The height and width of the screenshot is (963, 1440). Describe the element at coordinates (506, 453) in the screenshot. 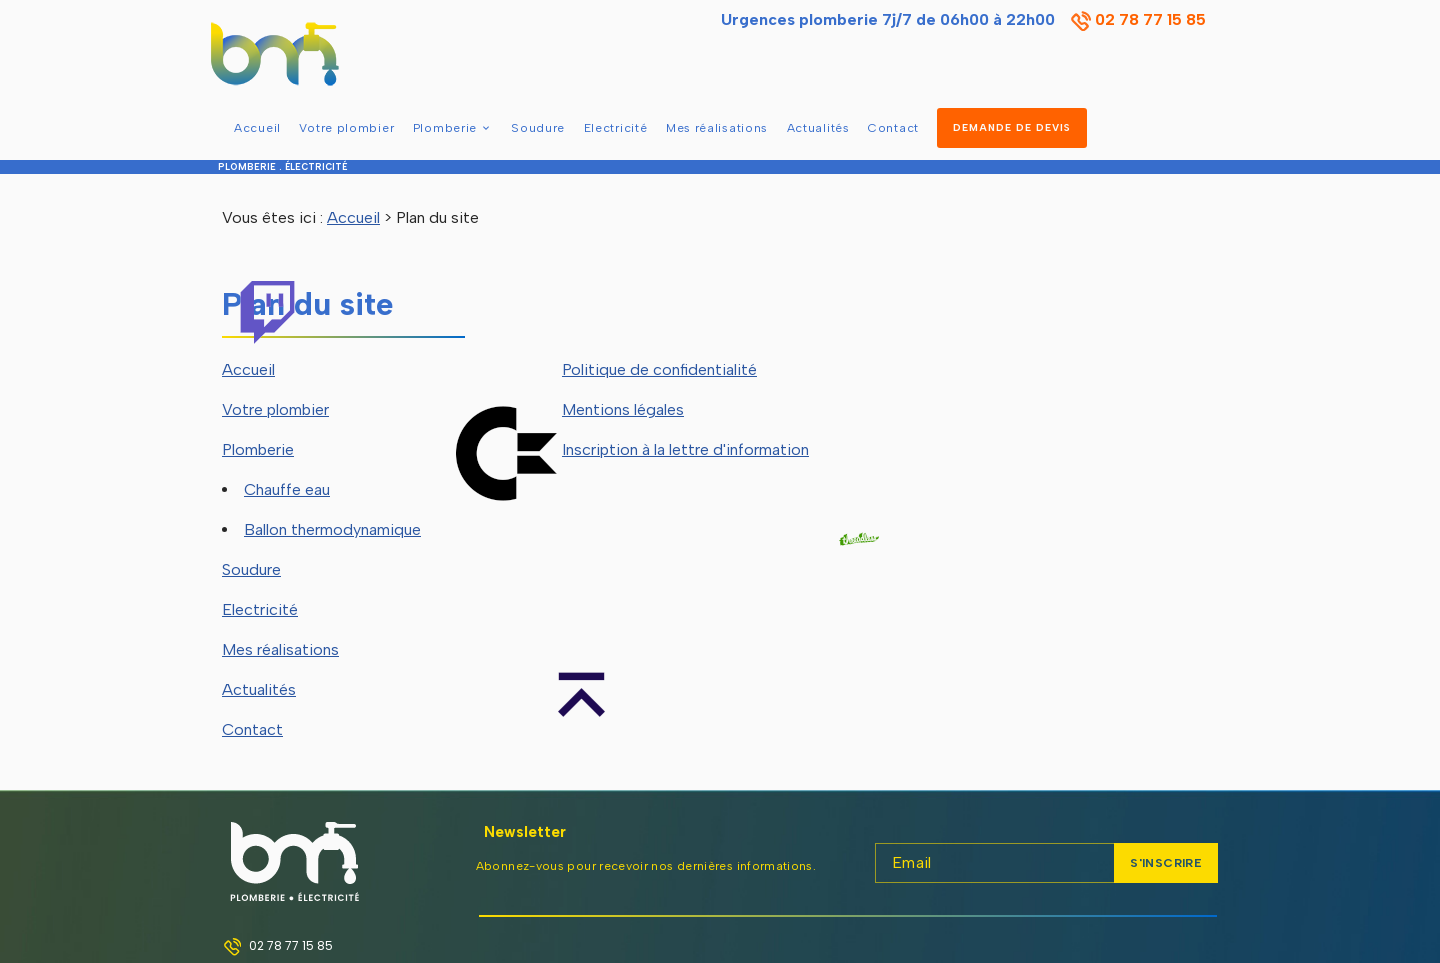

I see `commodore brand logo` at that location.